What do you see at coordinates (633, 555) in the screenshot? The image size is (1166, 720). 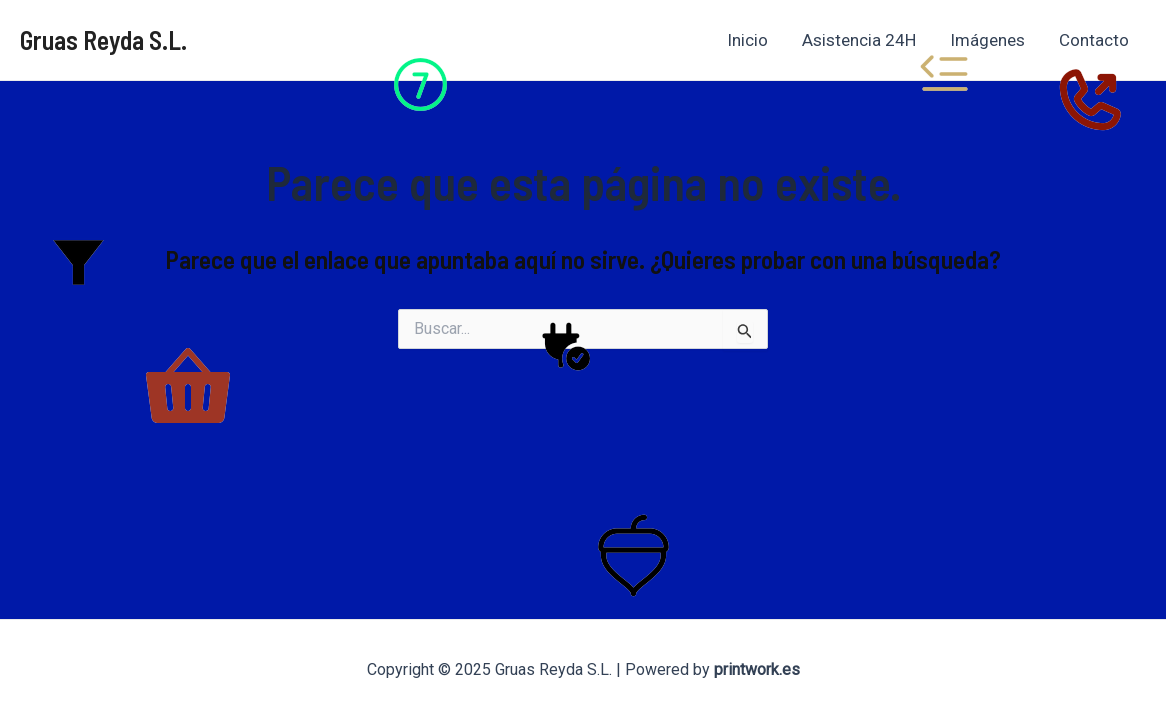 I see `nature or outdoors category icon` at bounding box center [633, 555].